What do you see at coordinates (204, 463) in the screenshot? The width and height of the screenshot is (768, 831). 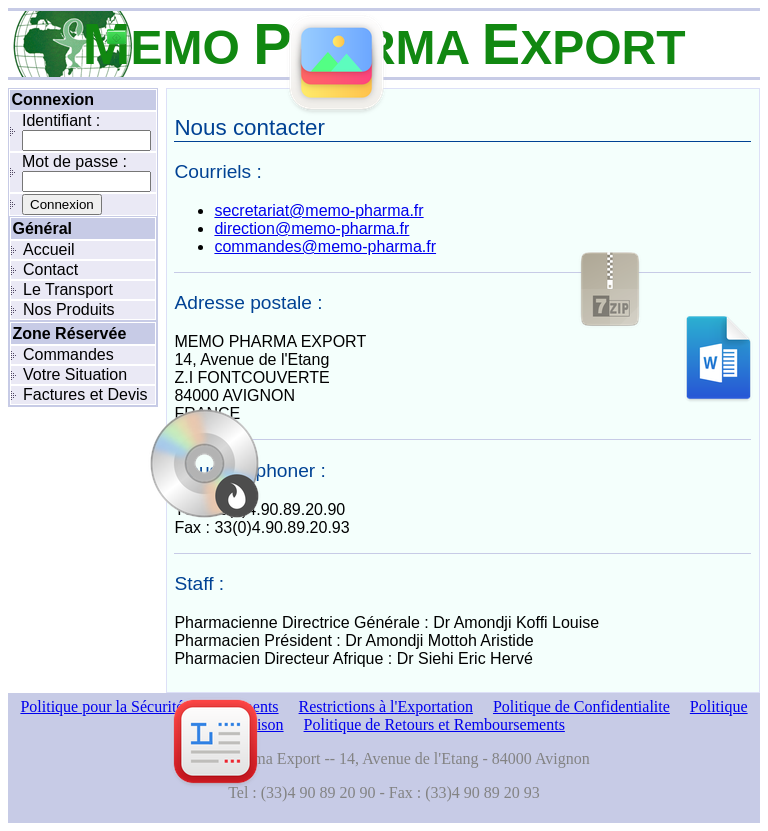 I see `burn files to a CD or DVD` at bounding box center [204, 463].